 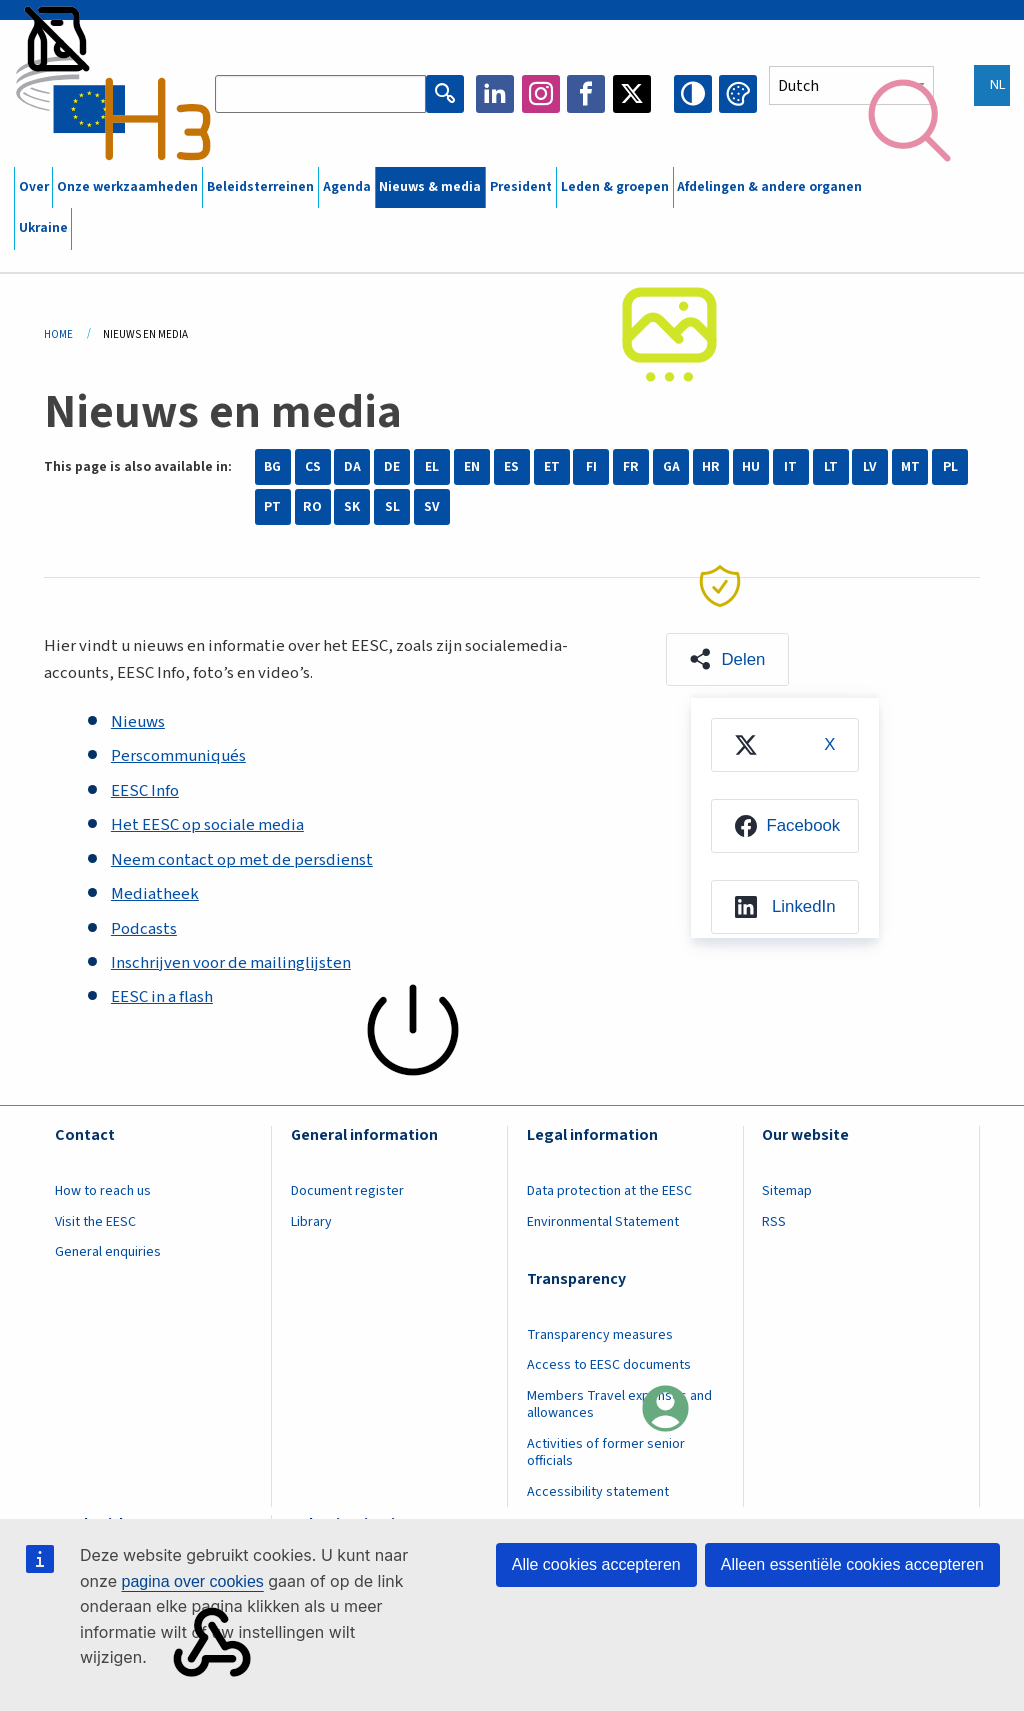 What do you see at coordinates (413, 1030) in the screenshot?
I see `turn device on or off` at bounding box center [413, 1030].